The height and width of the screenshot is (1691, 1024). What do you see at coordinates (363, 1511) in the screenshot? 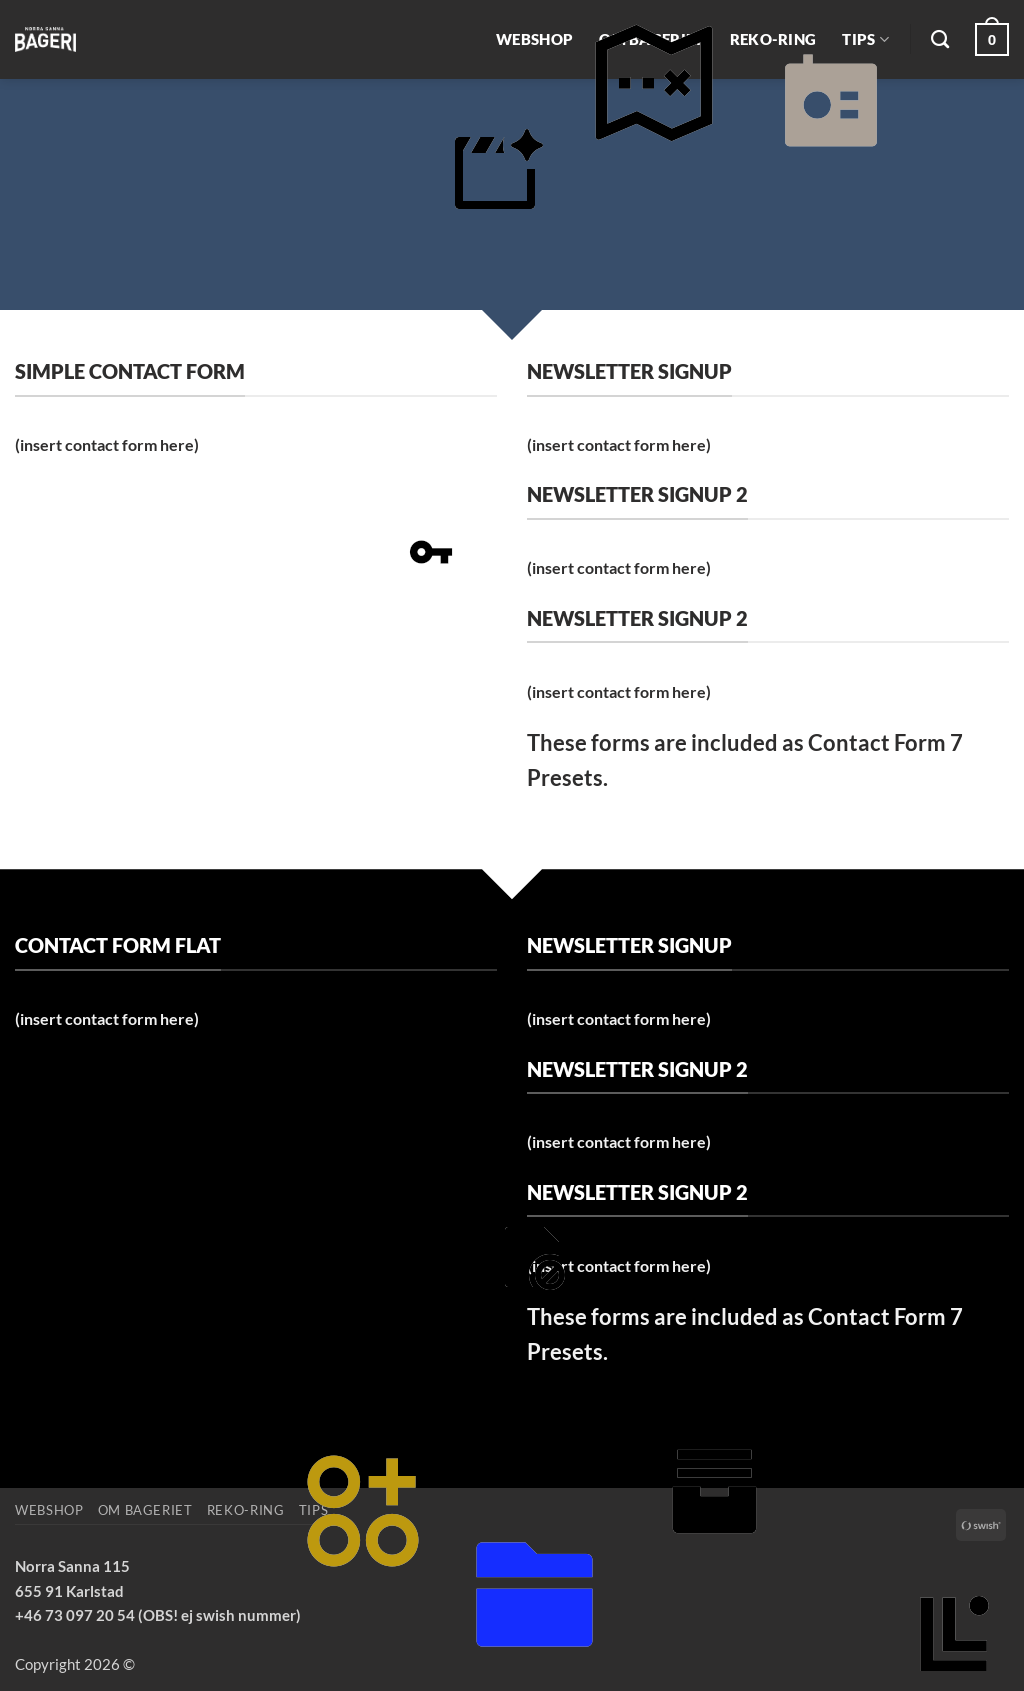
I see `add a new app to your collection` at bounding box center [363, 1511].